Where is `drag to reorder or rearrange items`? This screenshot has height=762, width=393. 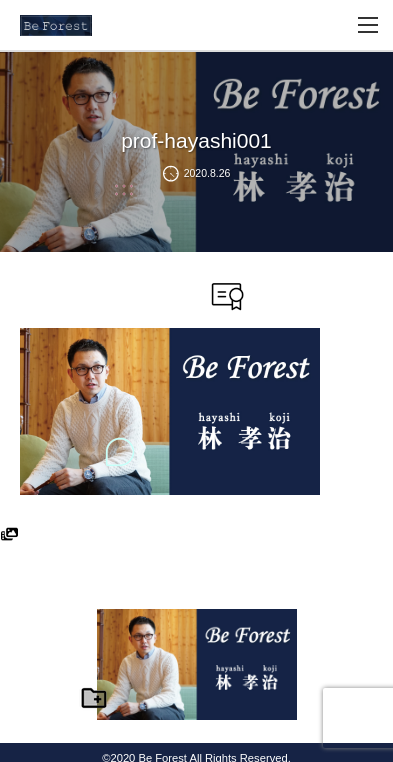 drag to reorder or rearrange items is located at coordinates (124, 190).